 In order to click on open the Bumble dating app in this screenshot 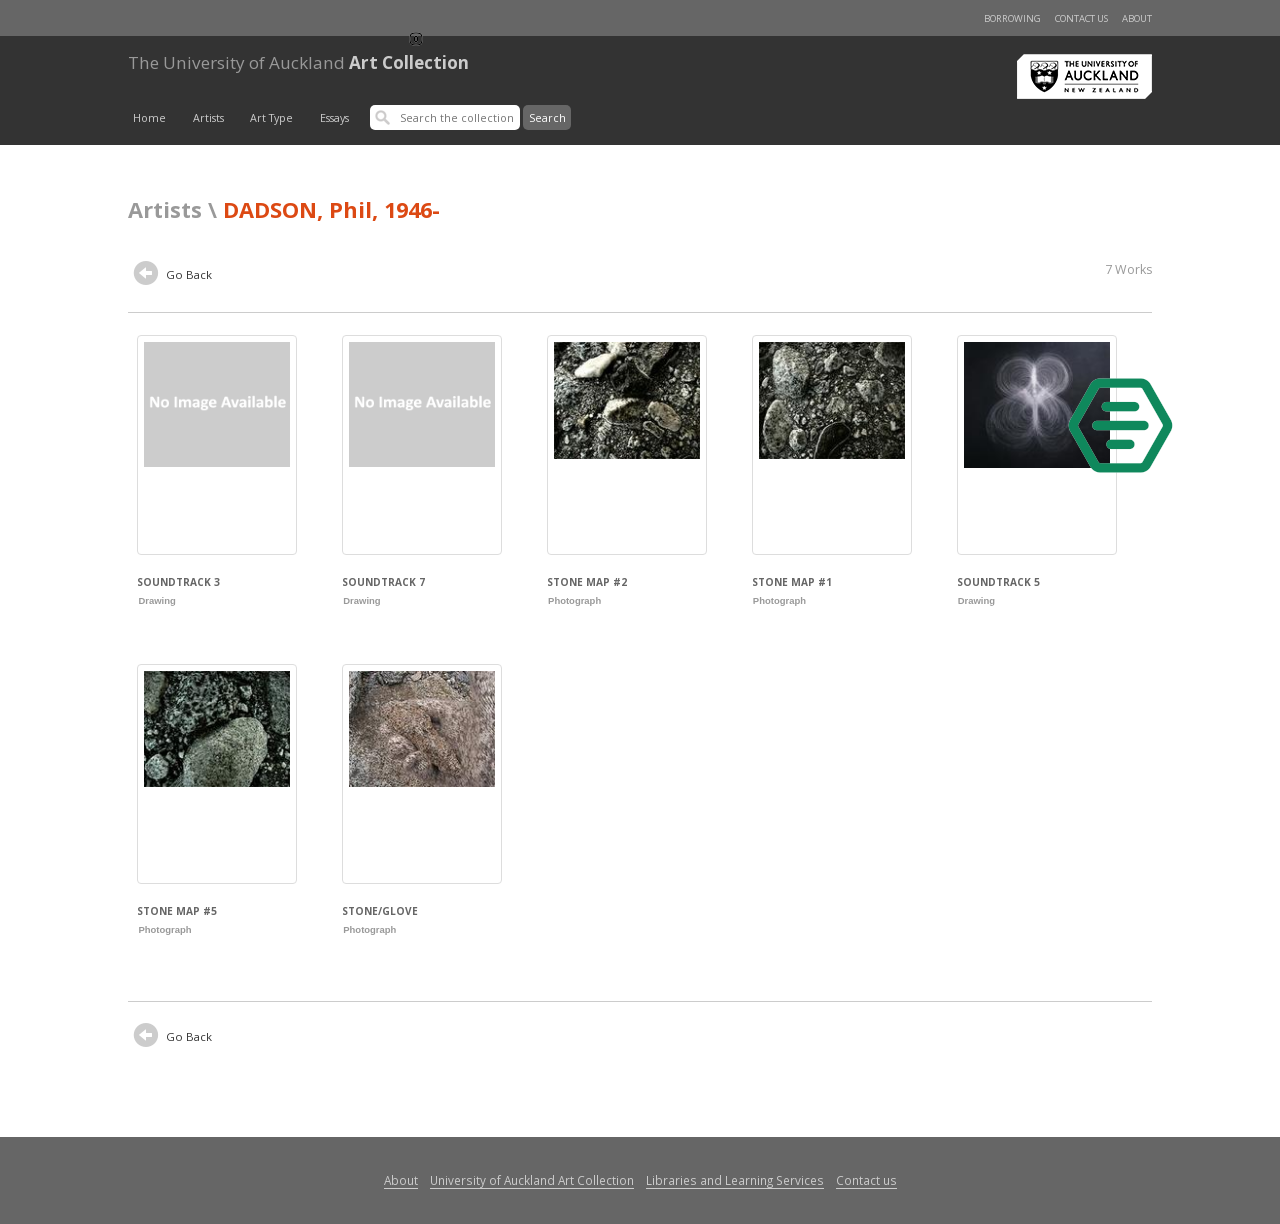, I will do `click(1120, 425)`.